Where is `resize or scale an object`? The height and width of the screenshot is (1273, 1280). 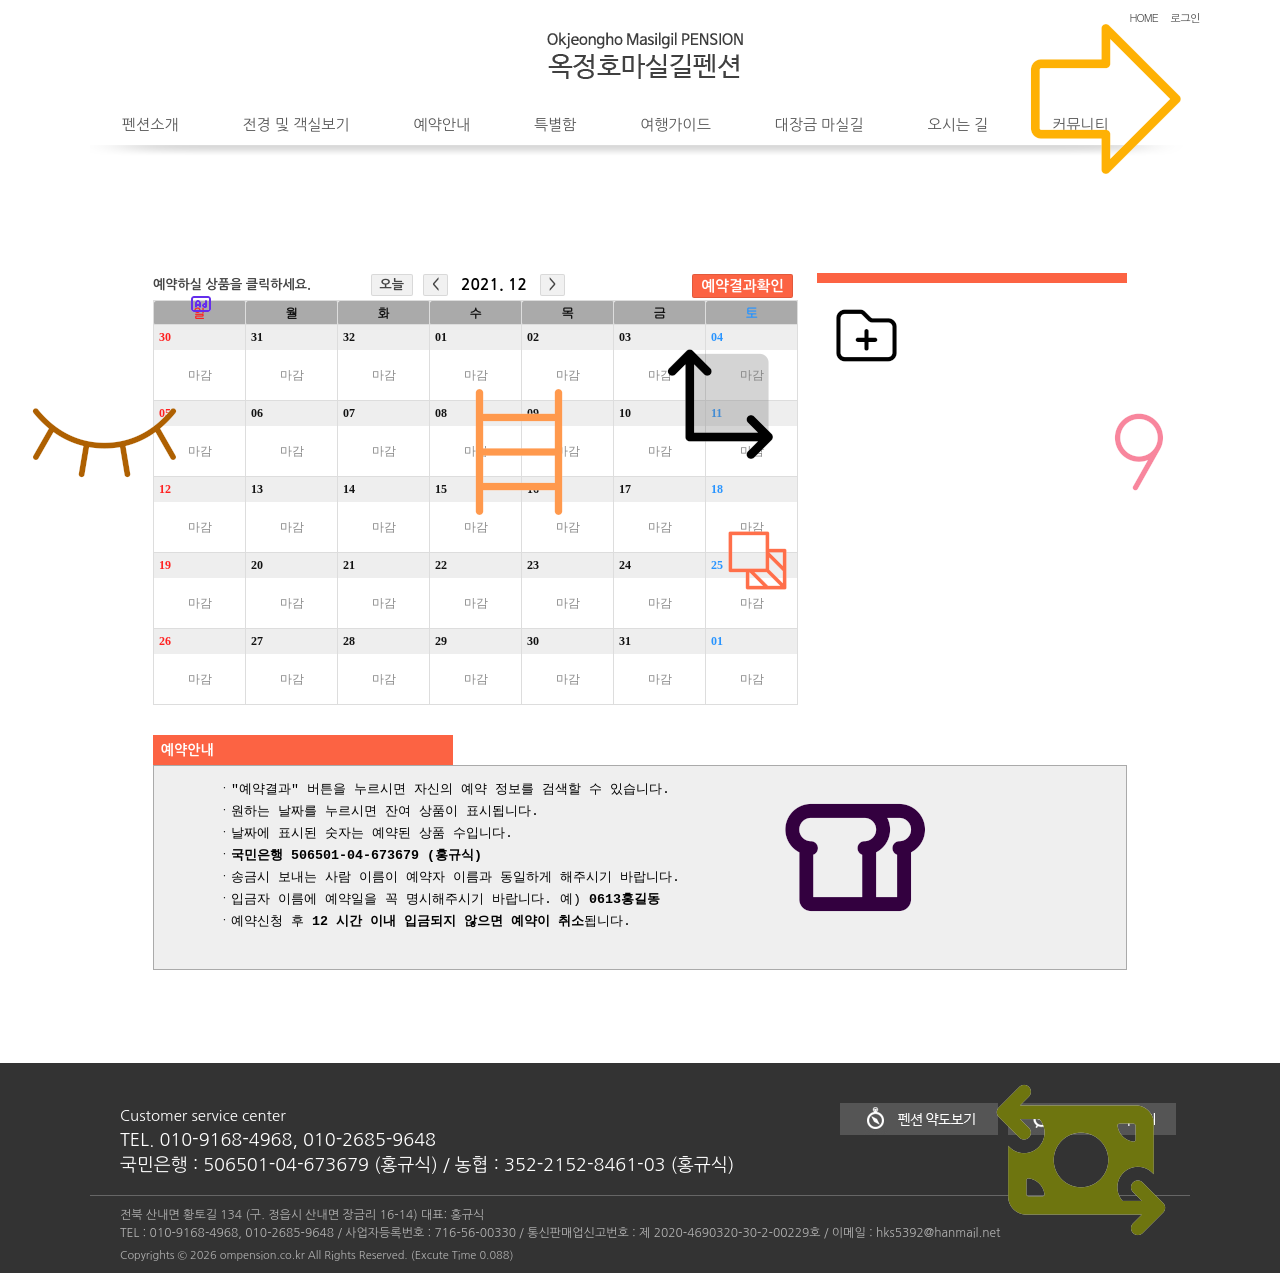 resize or scale an object is located at coordinates (716, 402).